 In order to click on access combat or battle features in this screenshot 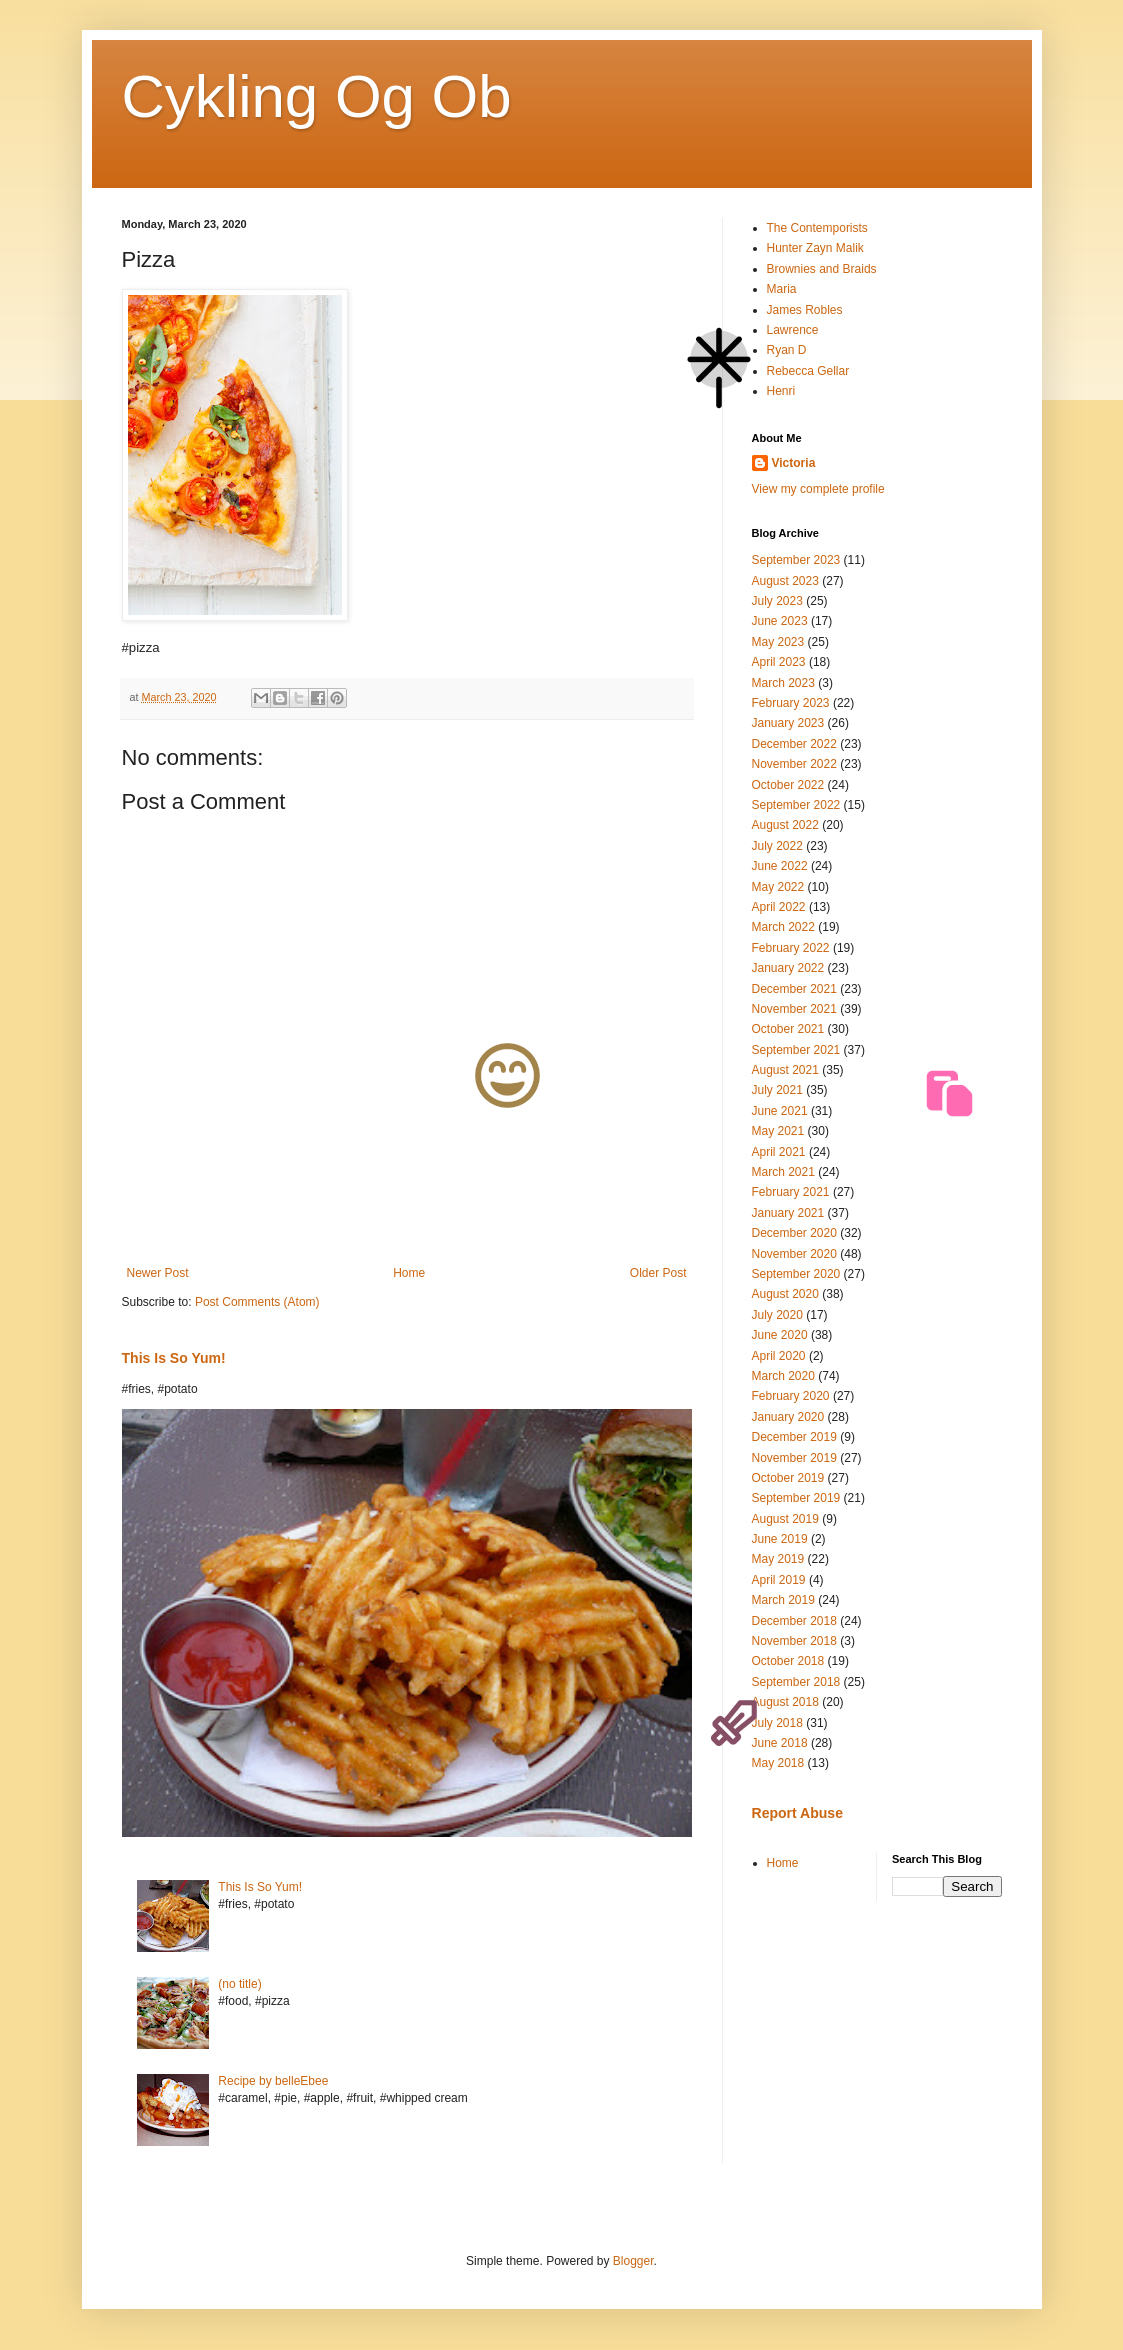, I will do `click(735, 1722)`.